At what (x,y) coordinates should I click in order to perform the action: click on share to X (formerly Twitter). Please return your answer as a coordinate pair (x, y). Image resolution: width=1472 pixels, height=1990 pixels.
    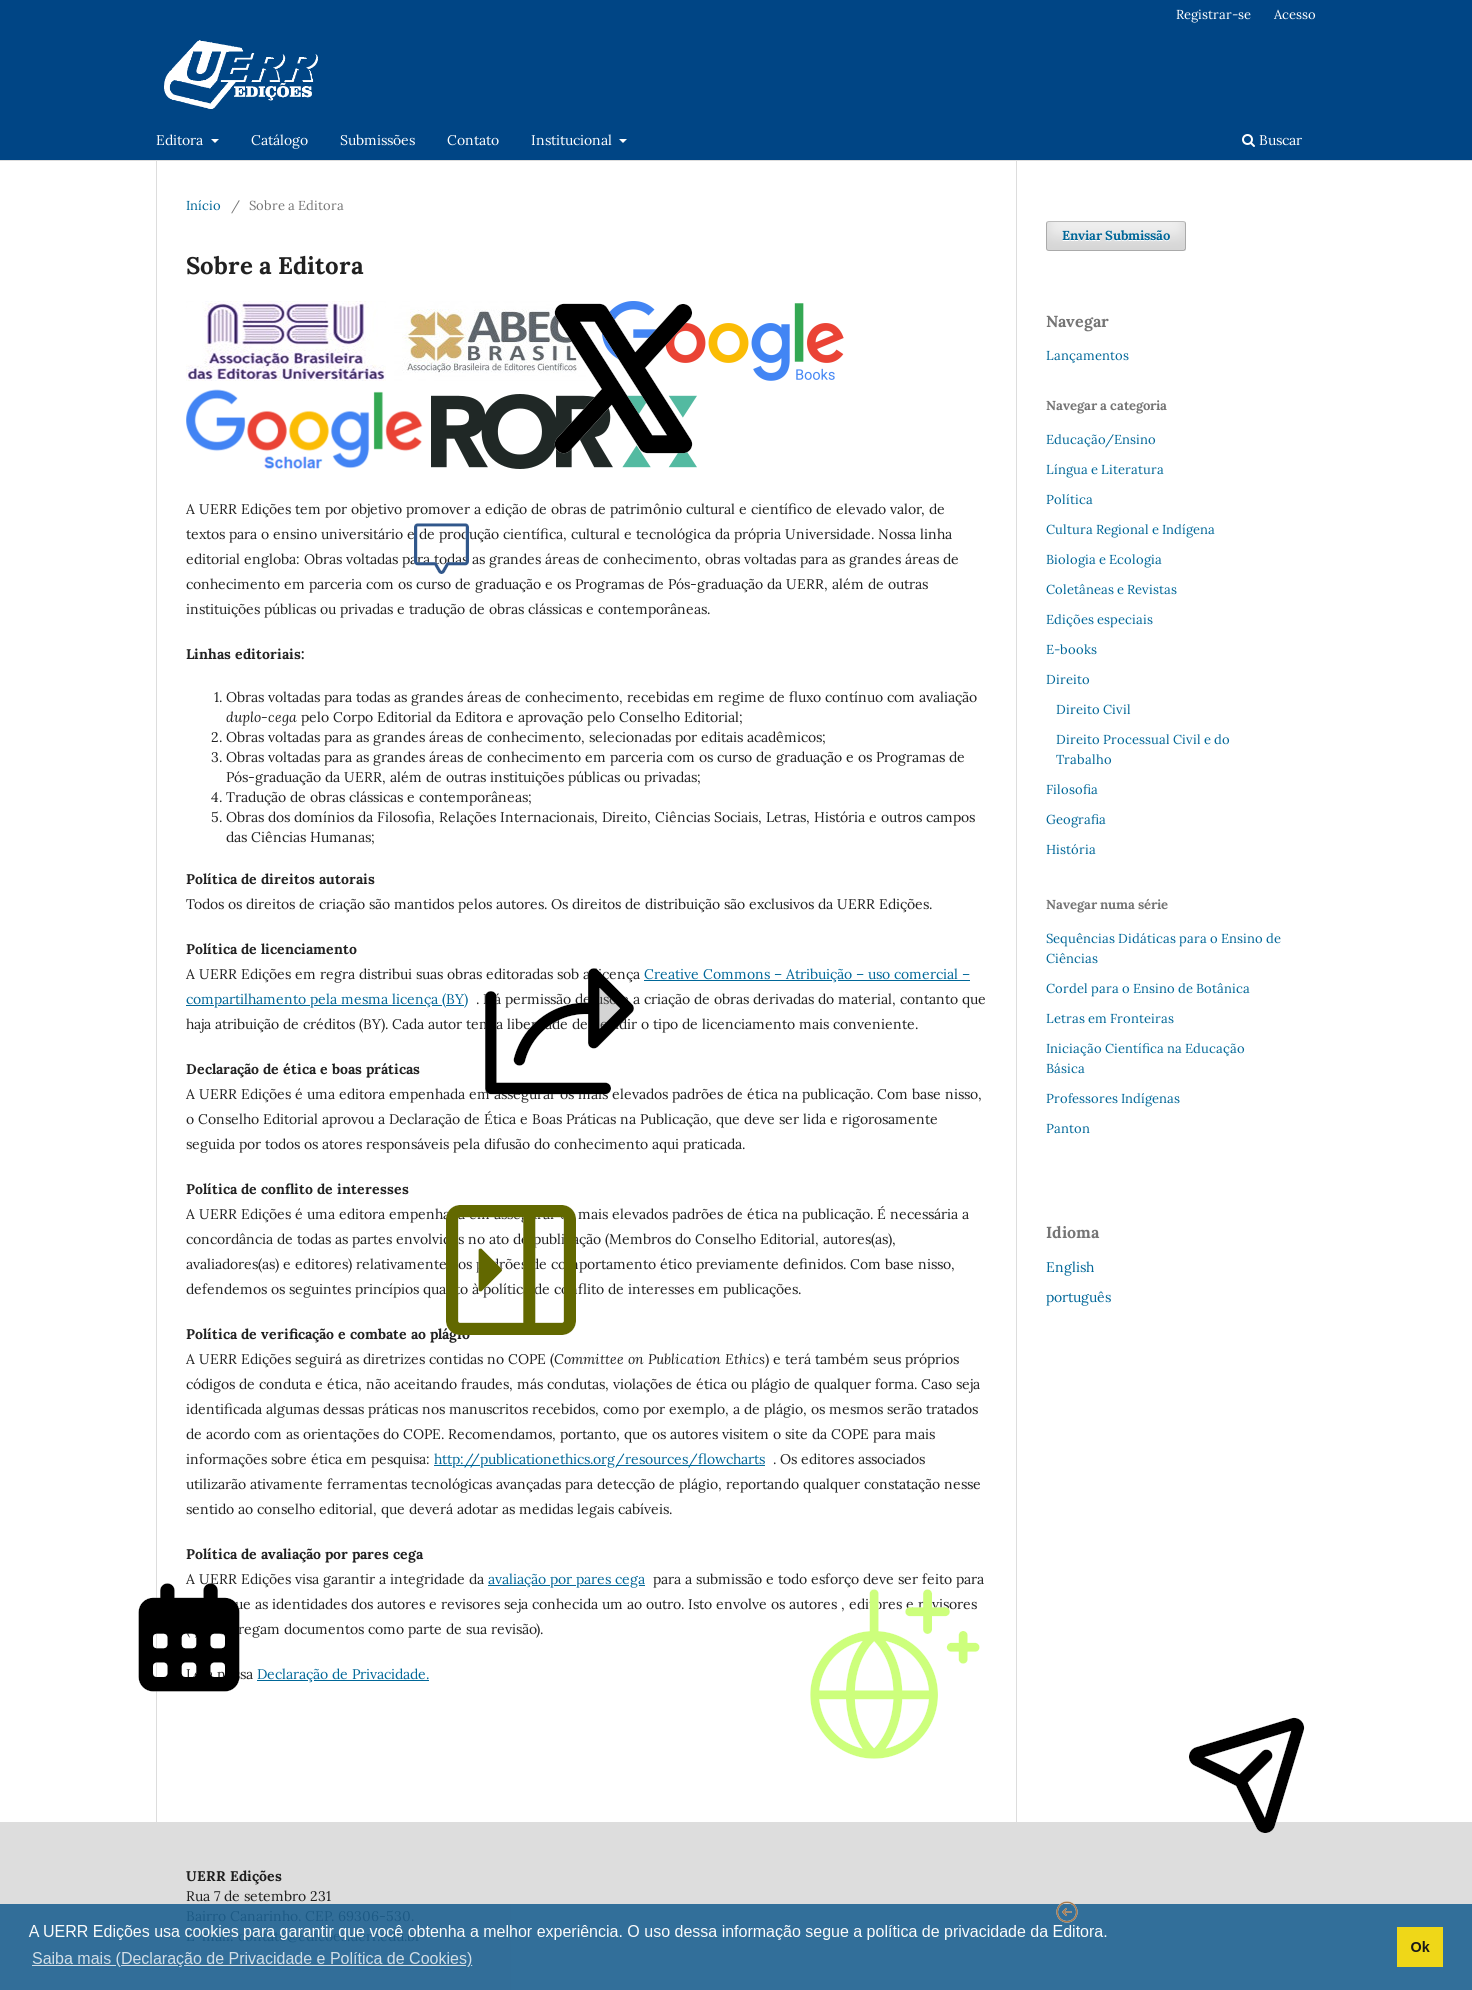
    Looking at the image, I should click on (623, 378).